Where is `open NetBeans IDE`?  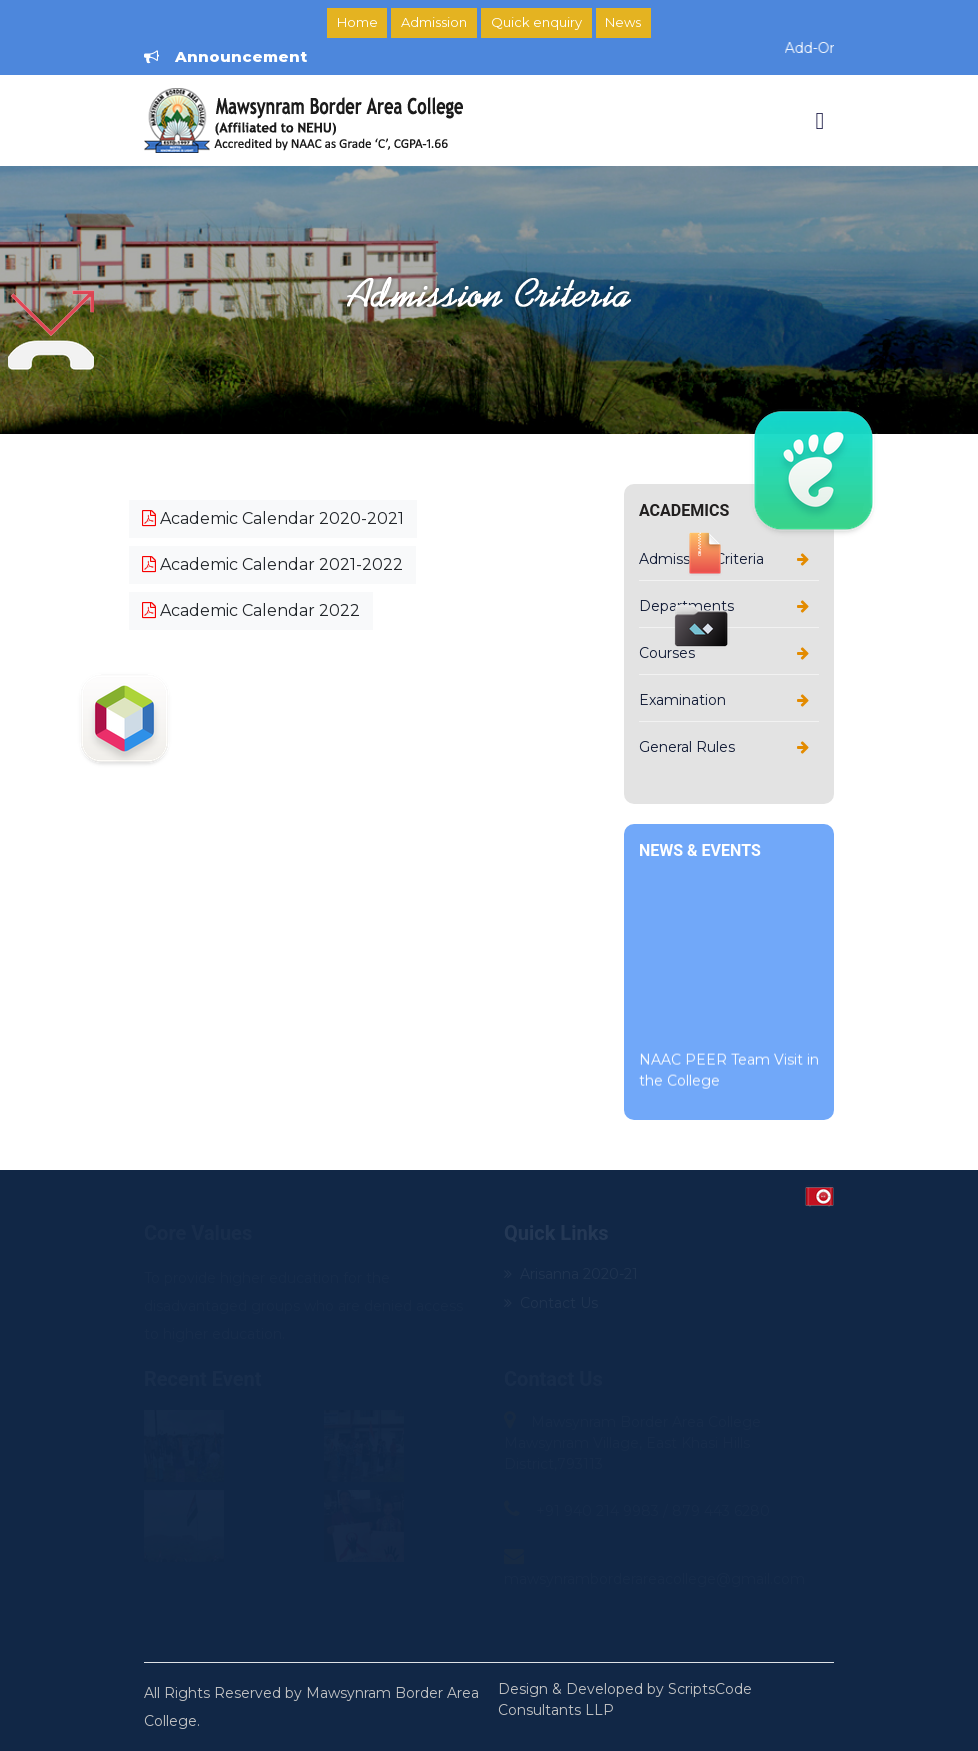
open NetBeans IDE is located at coordinates (124, 718).